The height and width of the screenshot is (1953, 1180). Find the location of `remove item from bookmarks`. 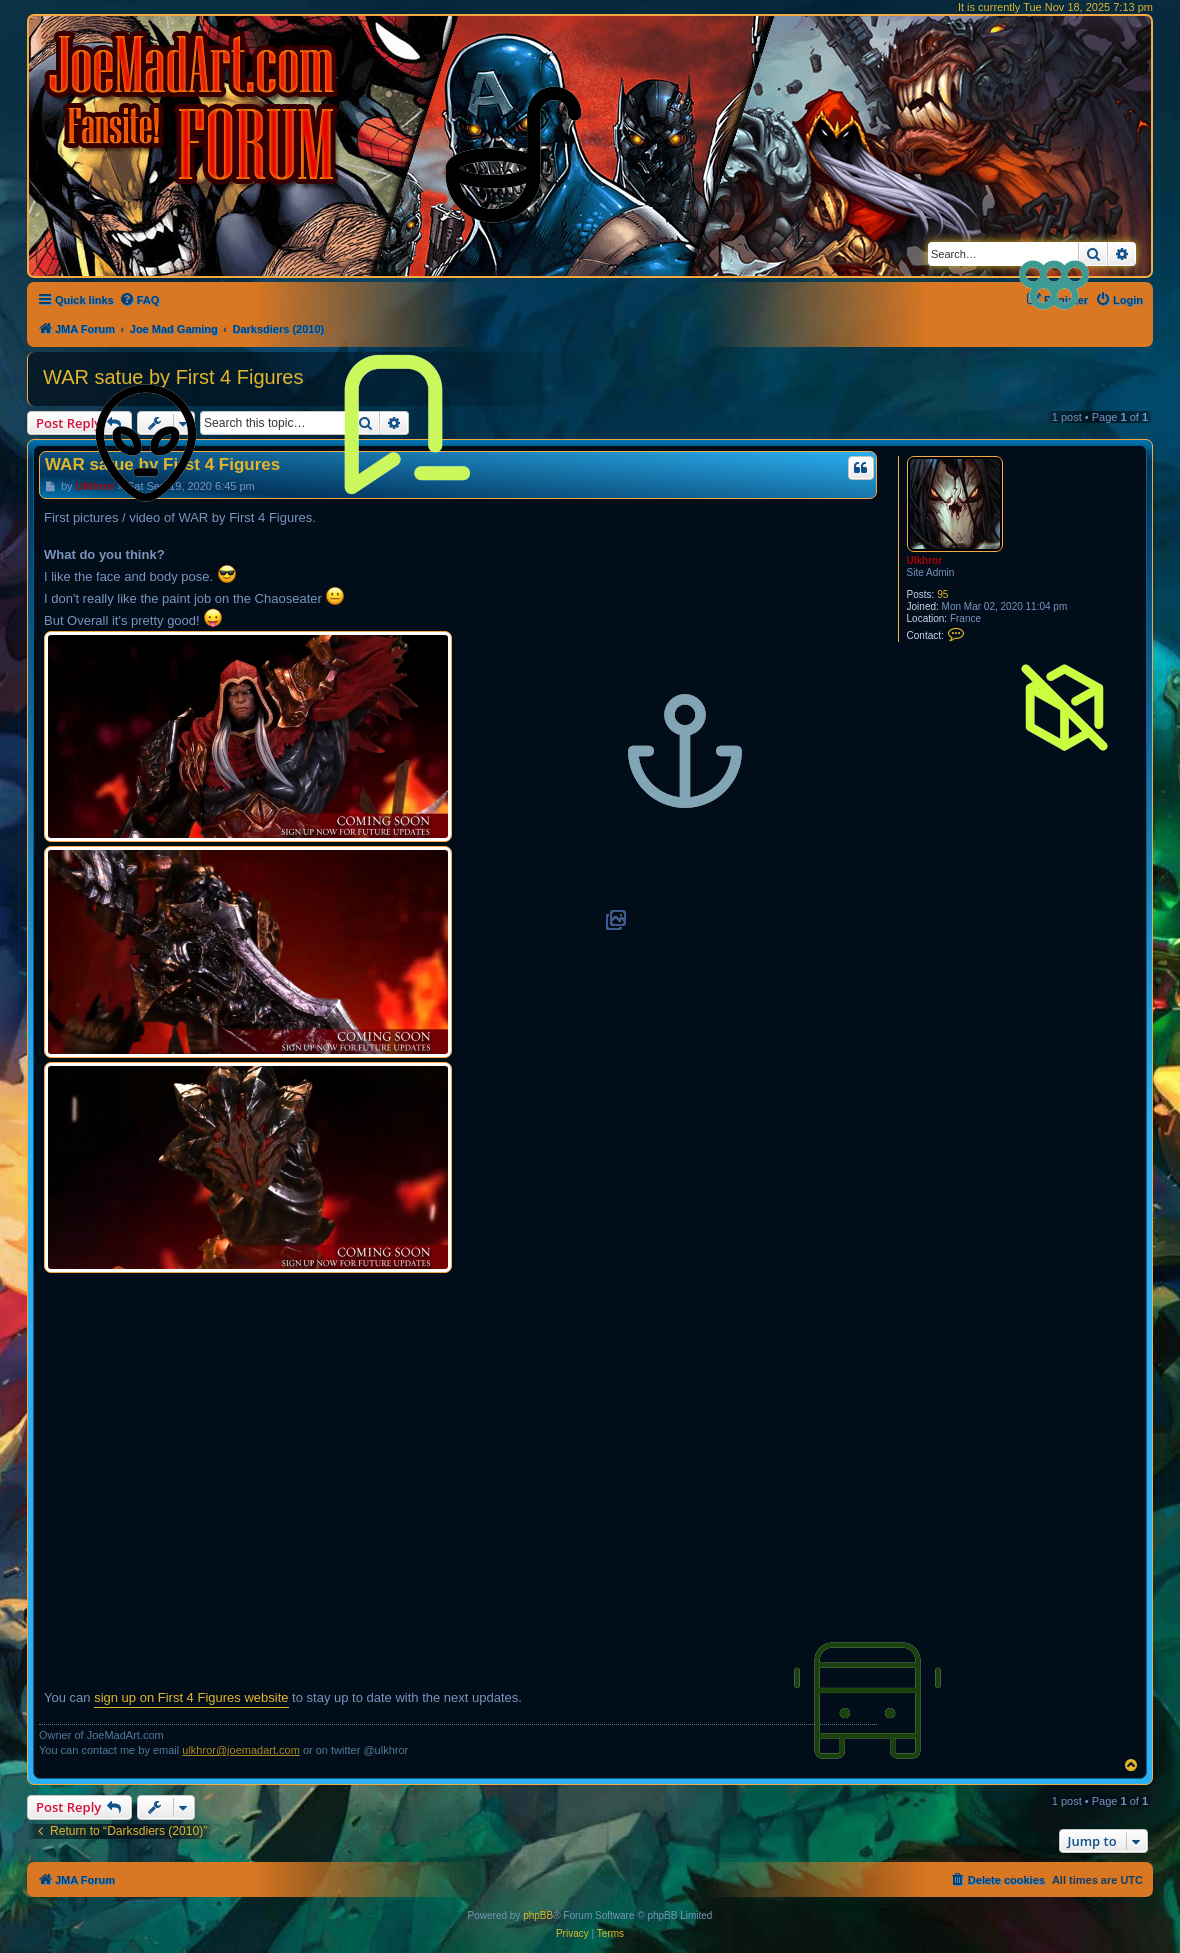

remove item from bookmarks is located at coordinates (393, 424).